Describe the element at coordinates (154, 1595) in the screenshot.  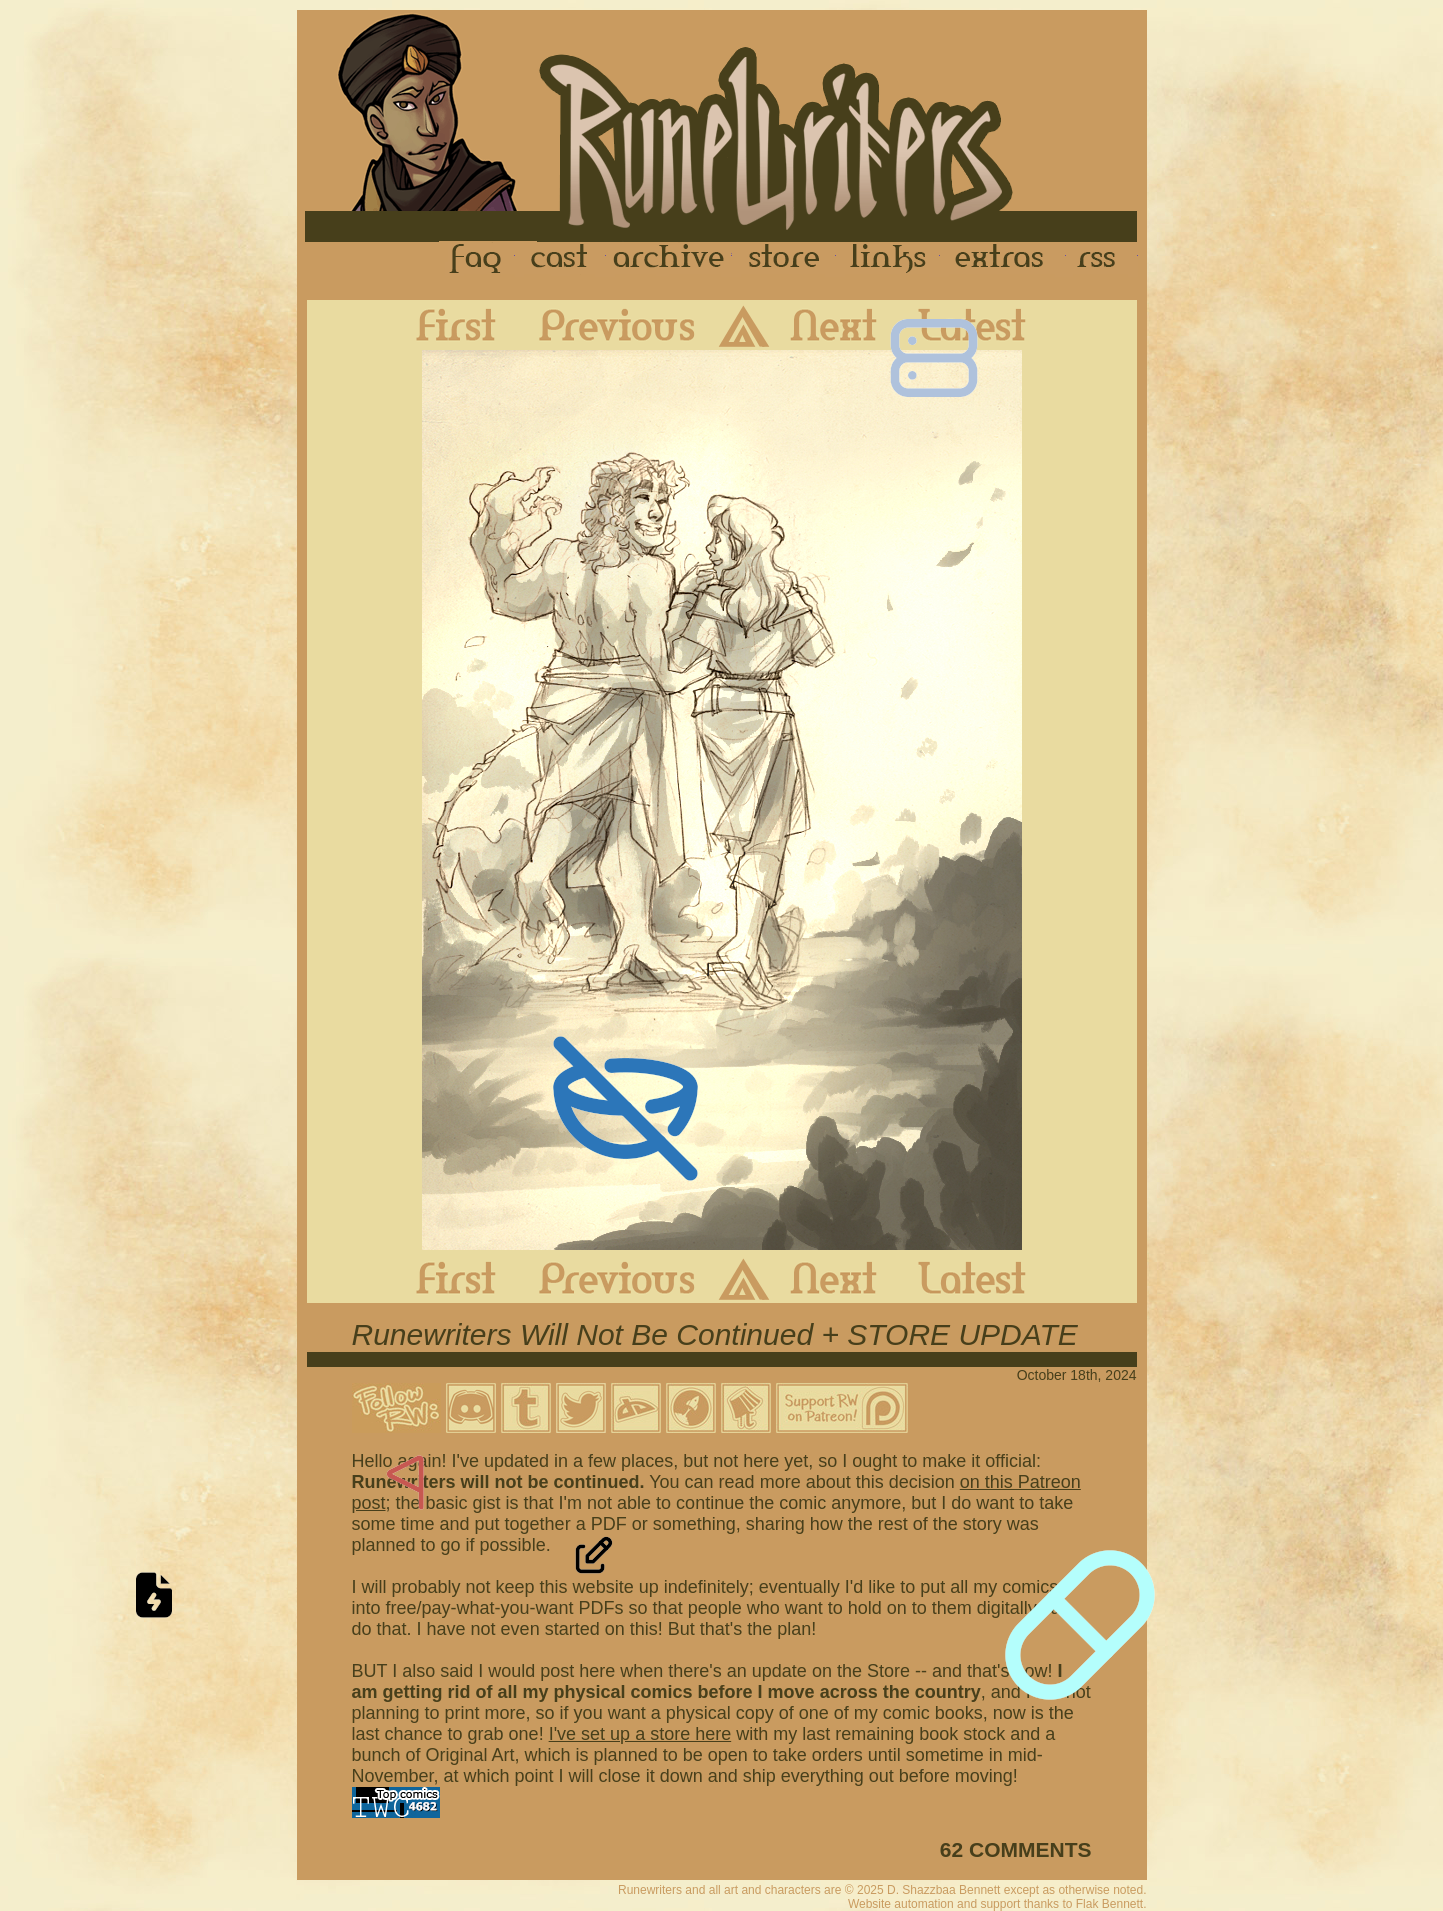
I see `open power or energy-related document` at that location.